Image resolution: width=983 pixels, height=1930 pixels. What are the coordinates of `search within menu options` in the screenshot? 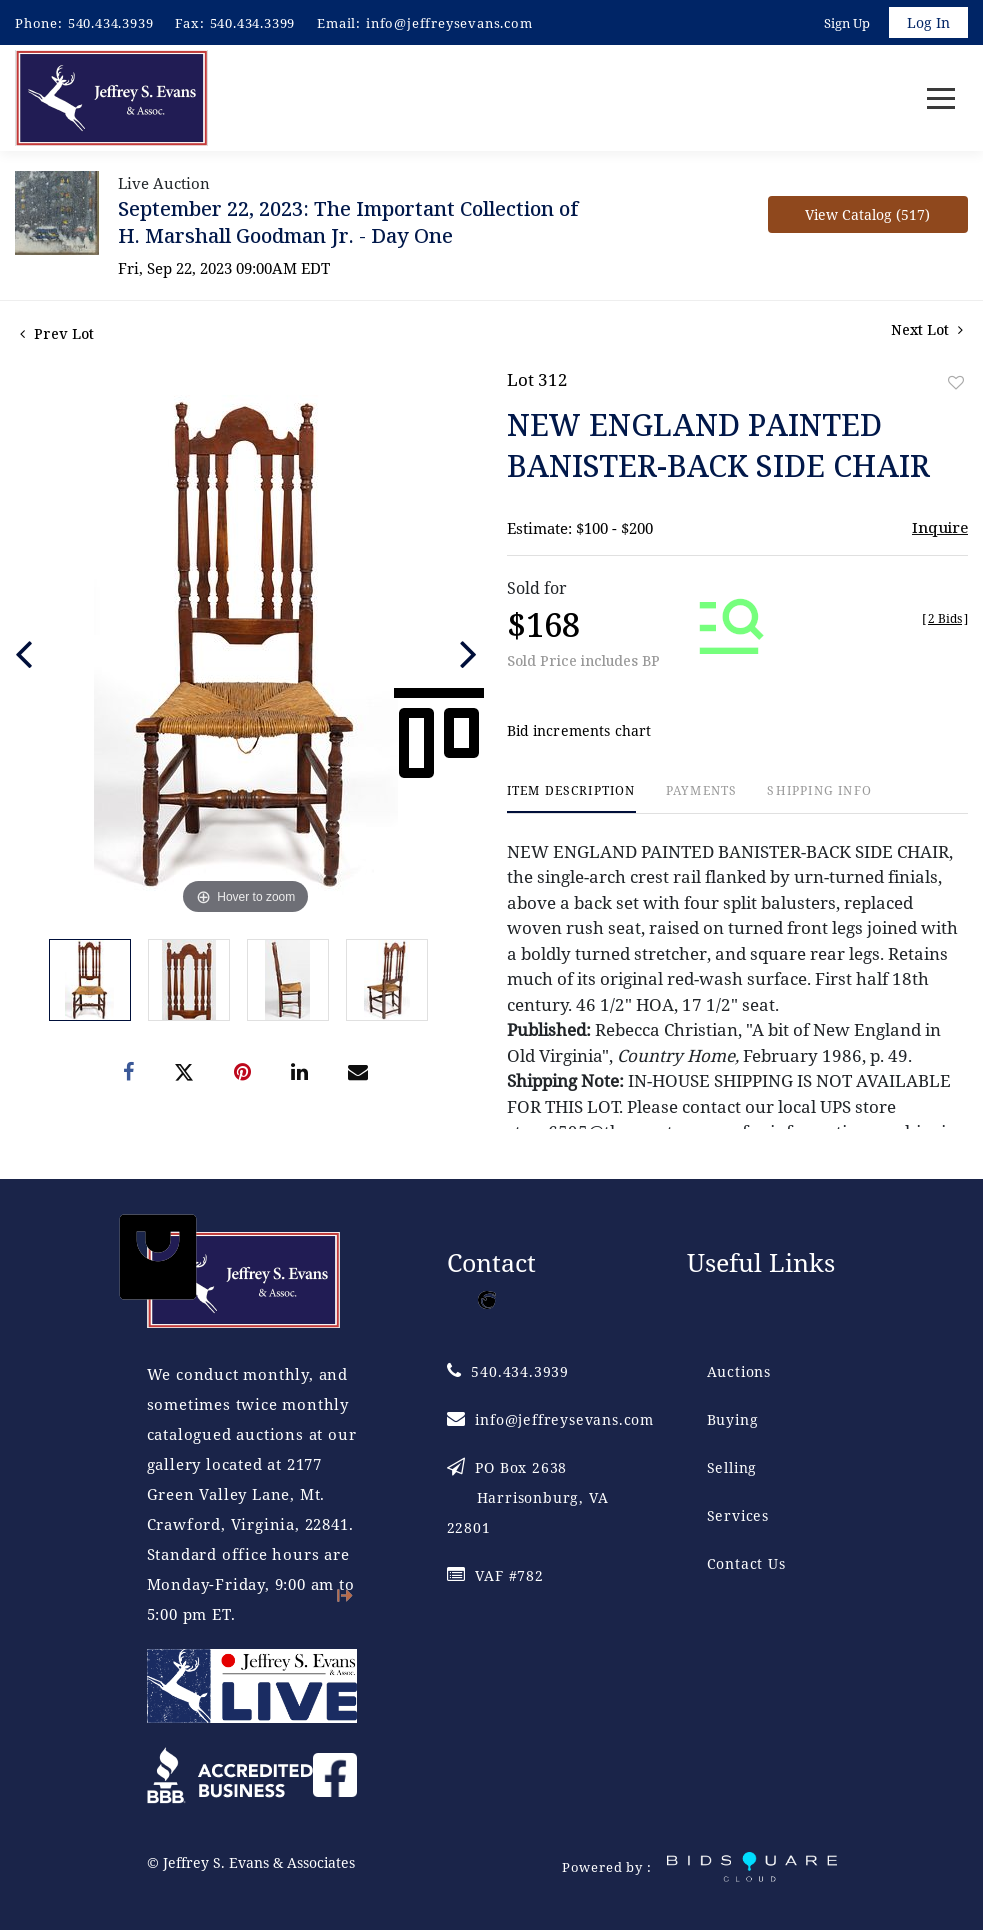 It's located at (729, 628).